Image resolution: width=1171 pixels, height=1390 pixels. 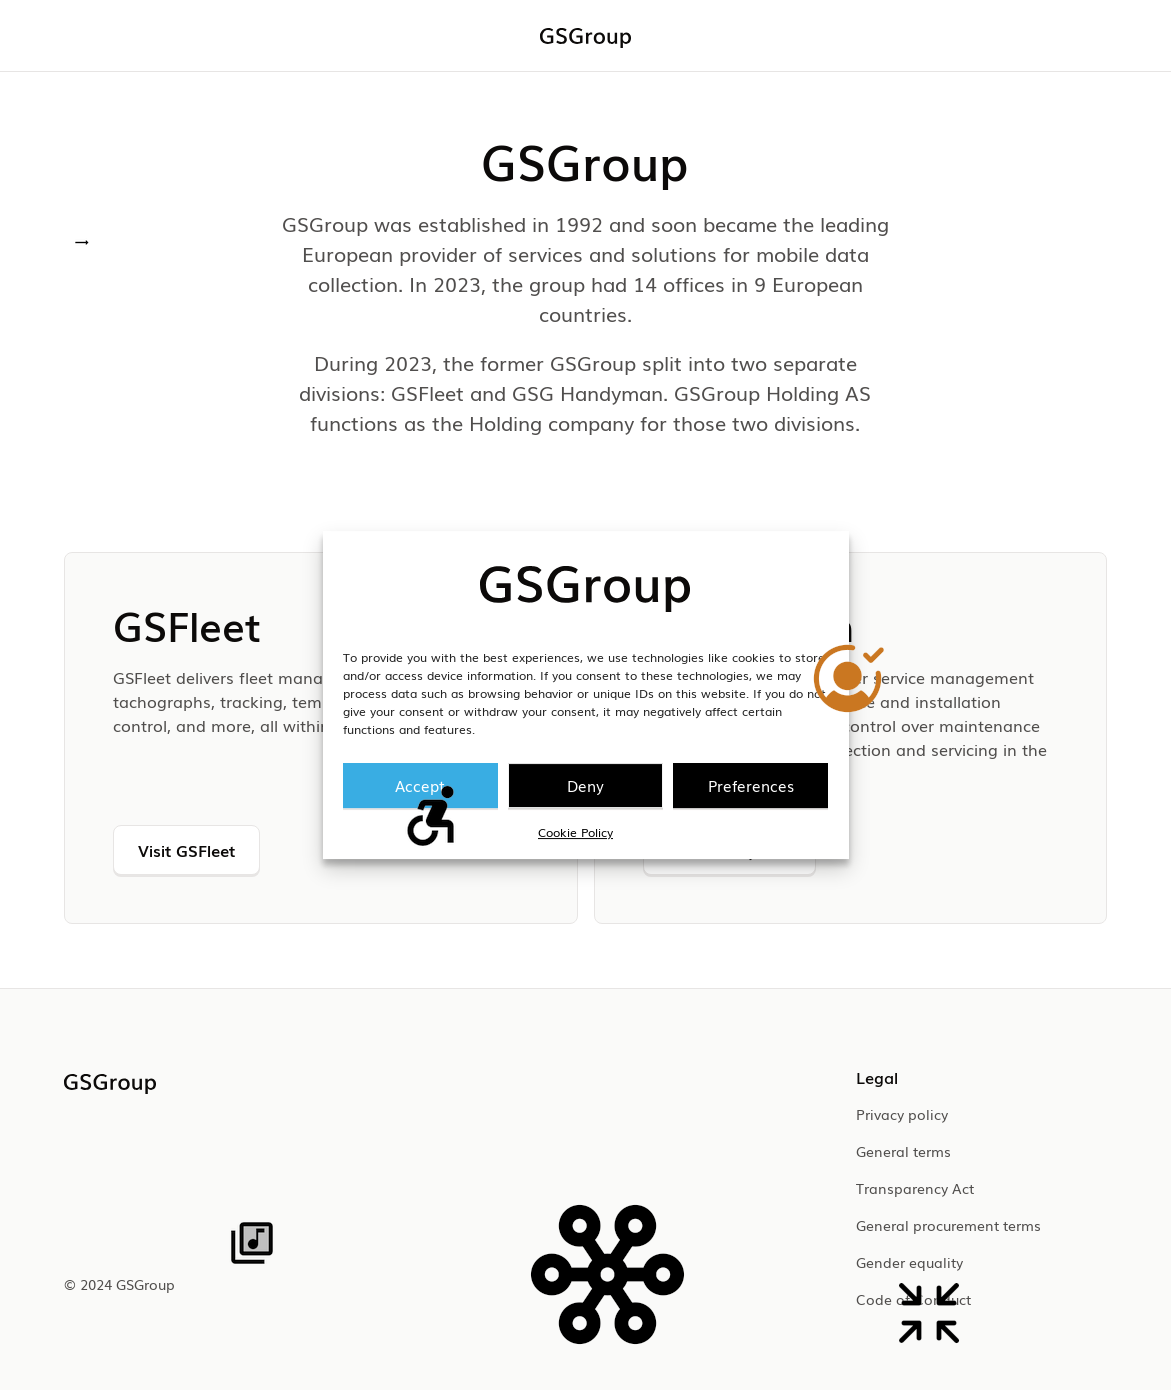 What do you see at coordinates (81, 242) in the screenshot?
I see `indicates no change or stable trend` at bounding box center [81, 242].